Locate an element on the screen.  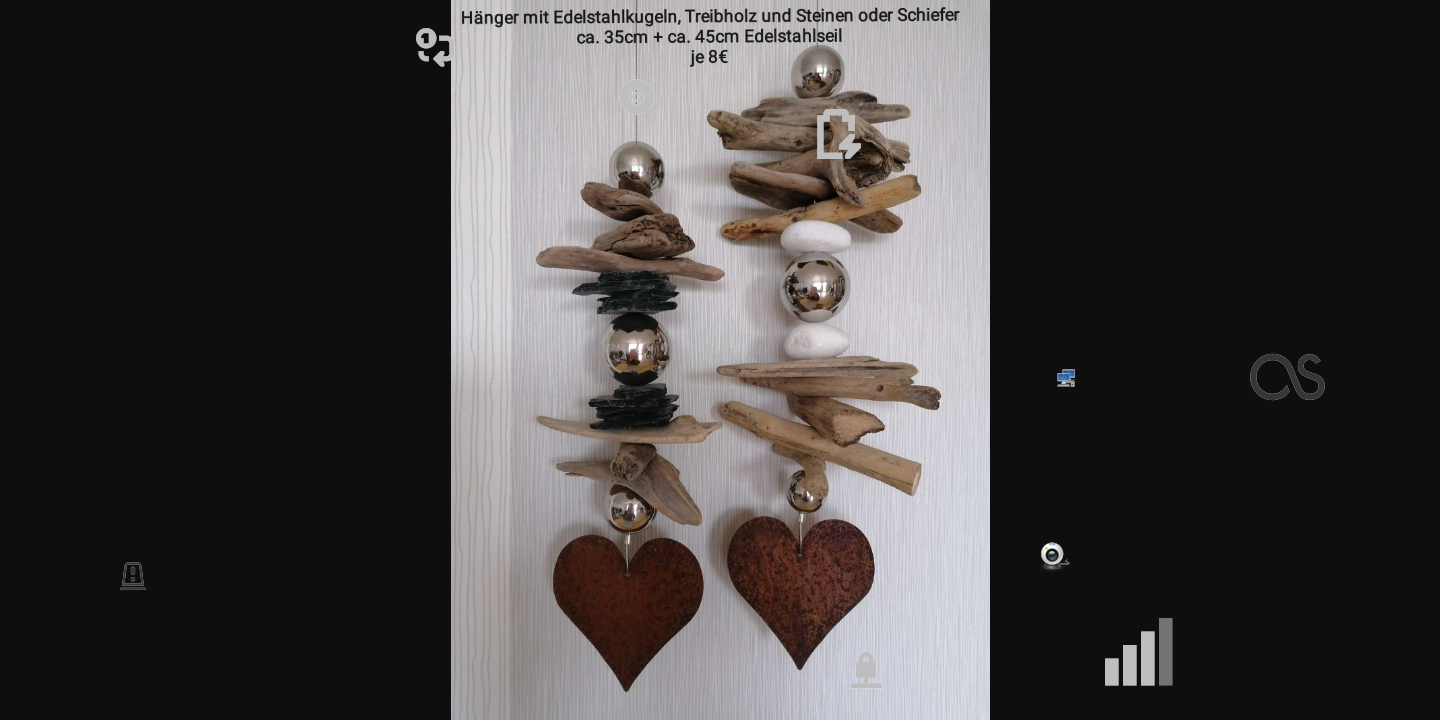
indicates battery is empty but currently charging is located at coordinates (836, 134).